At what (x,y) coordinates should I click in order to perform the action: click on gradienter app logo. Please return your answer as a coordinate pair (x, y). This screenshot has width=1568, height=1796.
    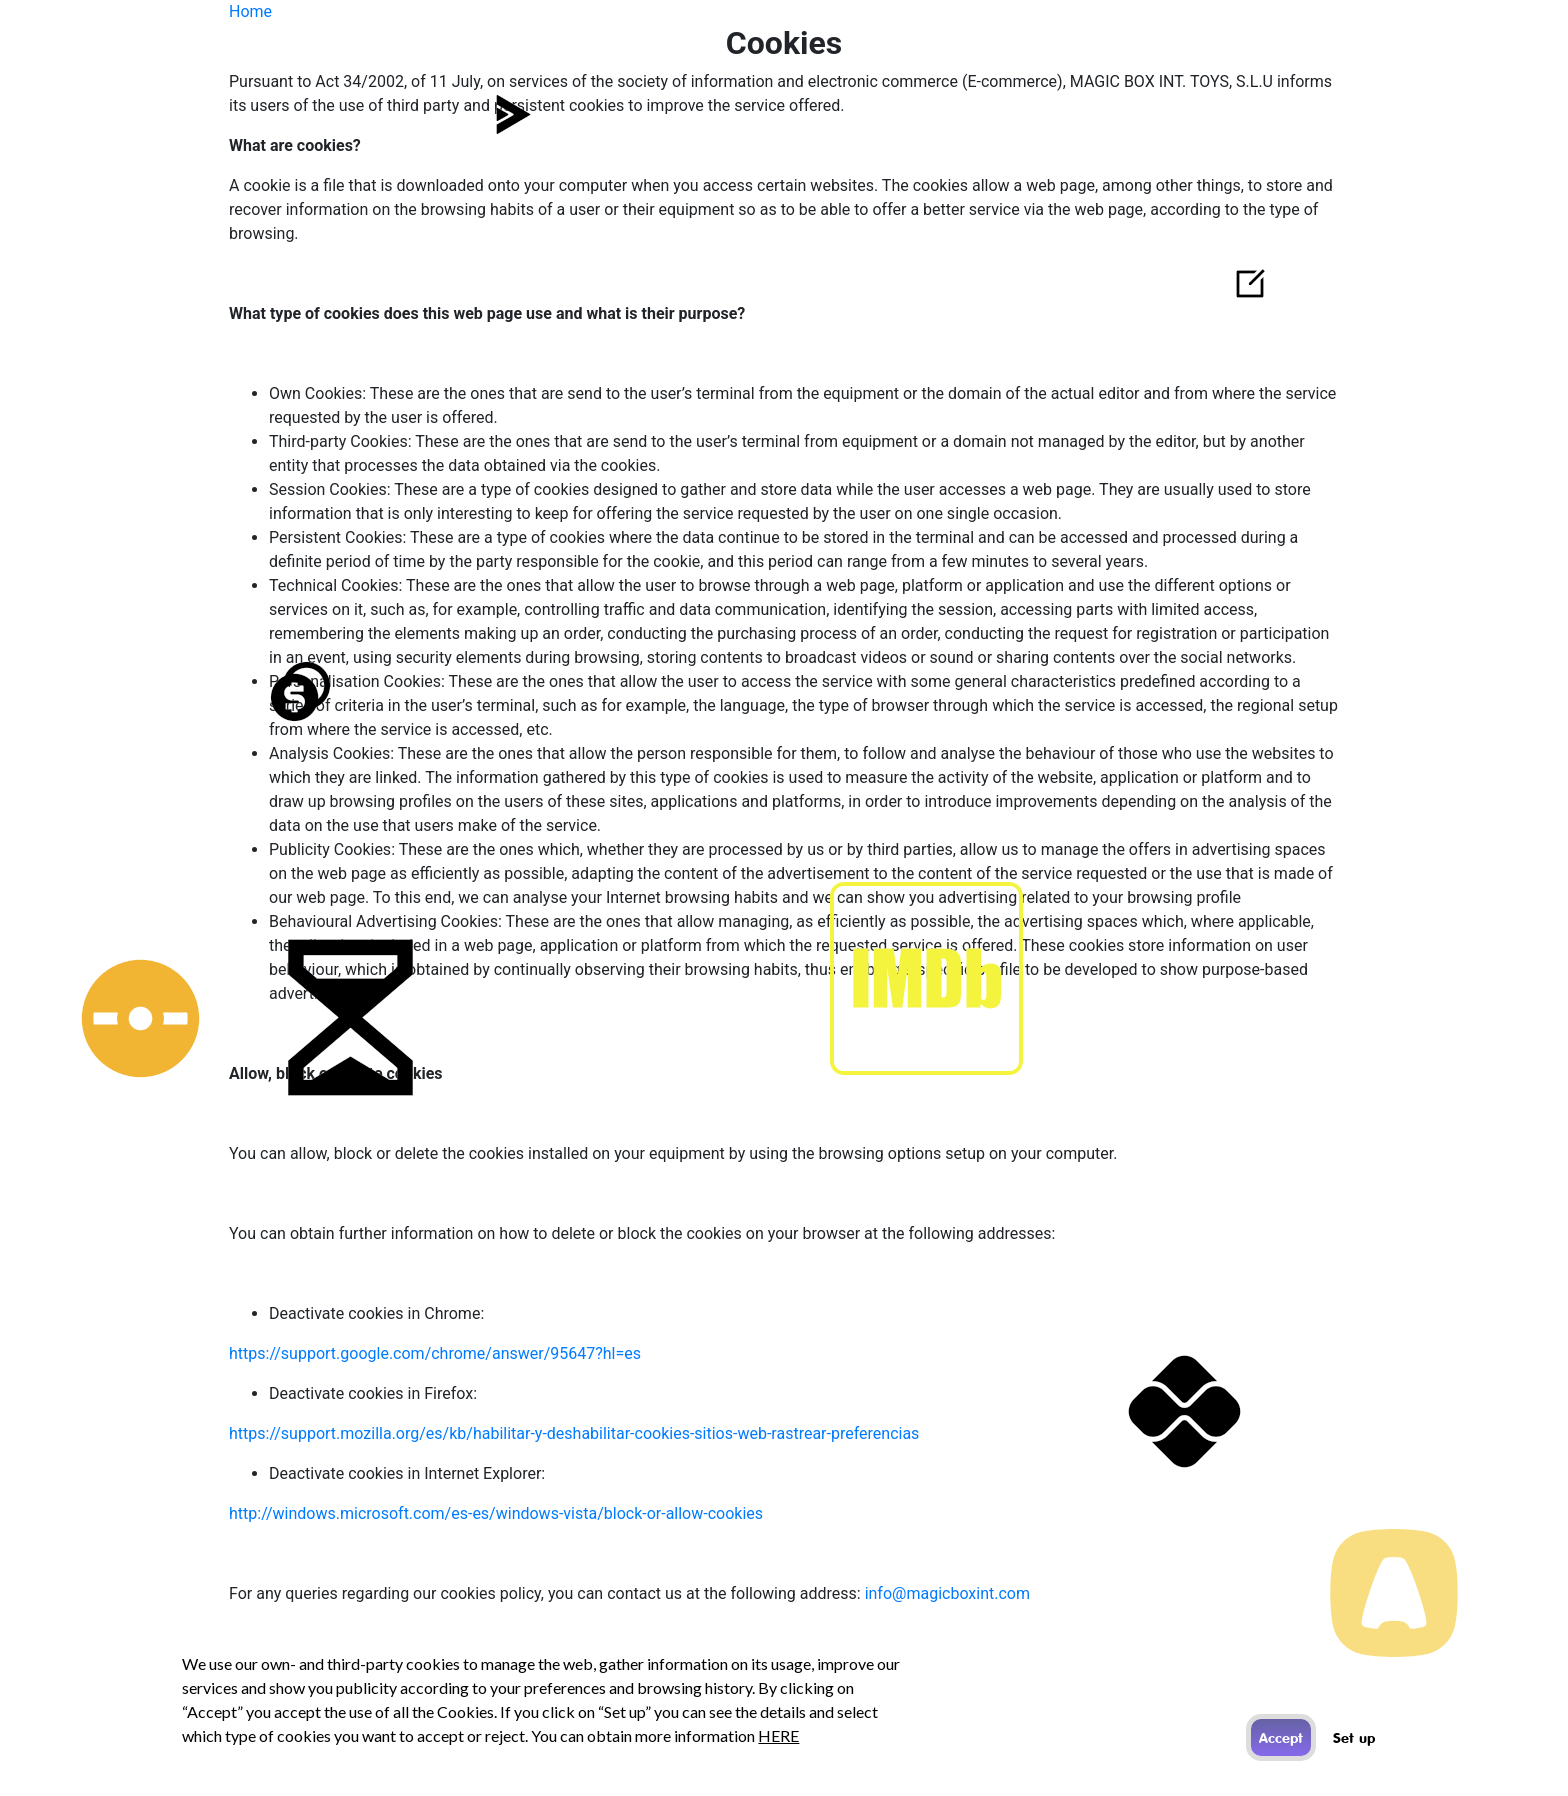
    Looking at the image, I should click on (140, 1018).